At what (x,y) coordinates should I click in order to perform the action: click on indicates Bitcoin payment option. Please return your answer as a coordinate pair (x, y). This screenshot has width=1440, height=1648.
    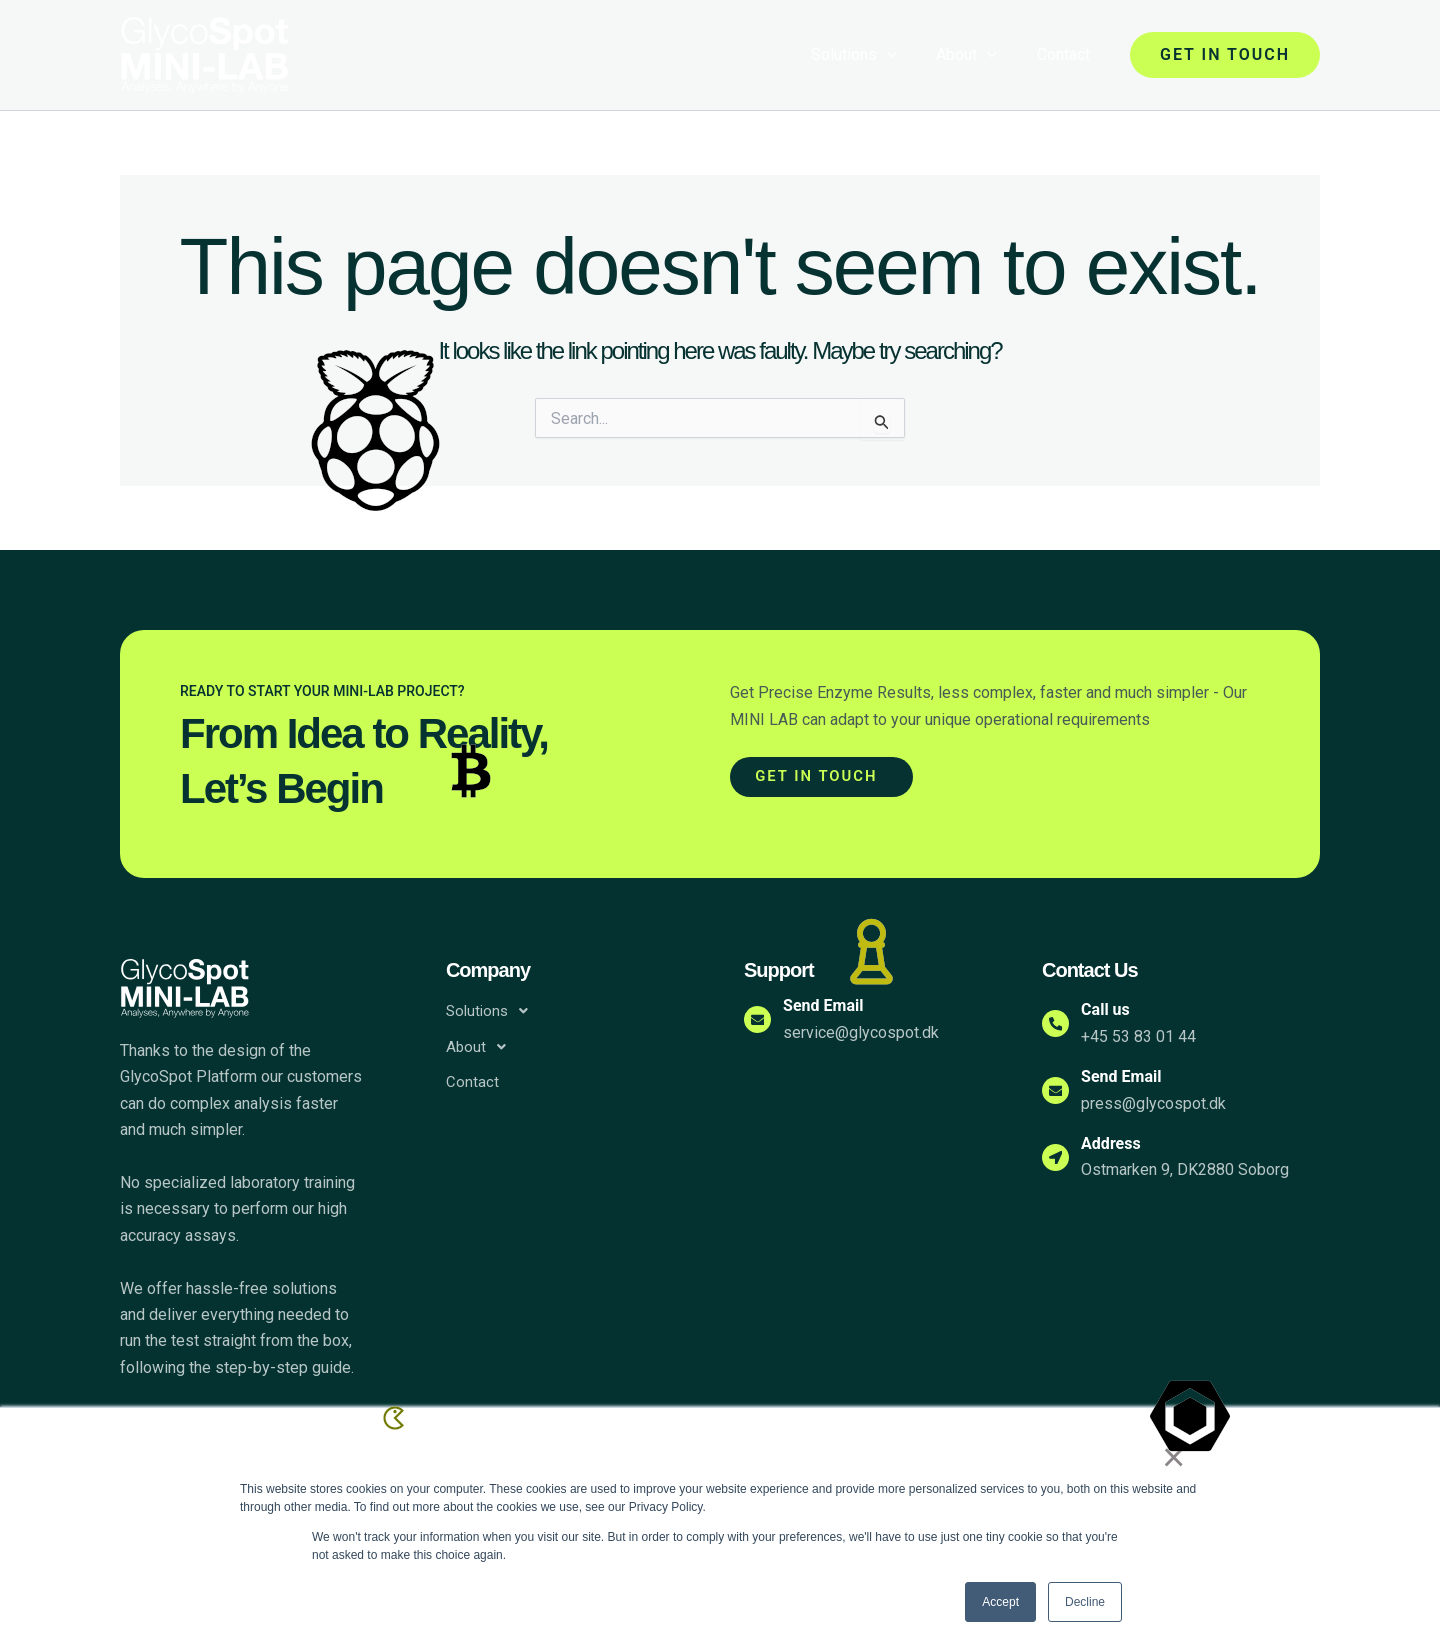
    Looking at the image, I should click on (471, 771).